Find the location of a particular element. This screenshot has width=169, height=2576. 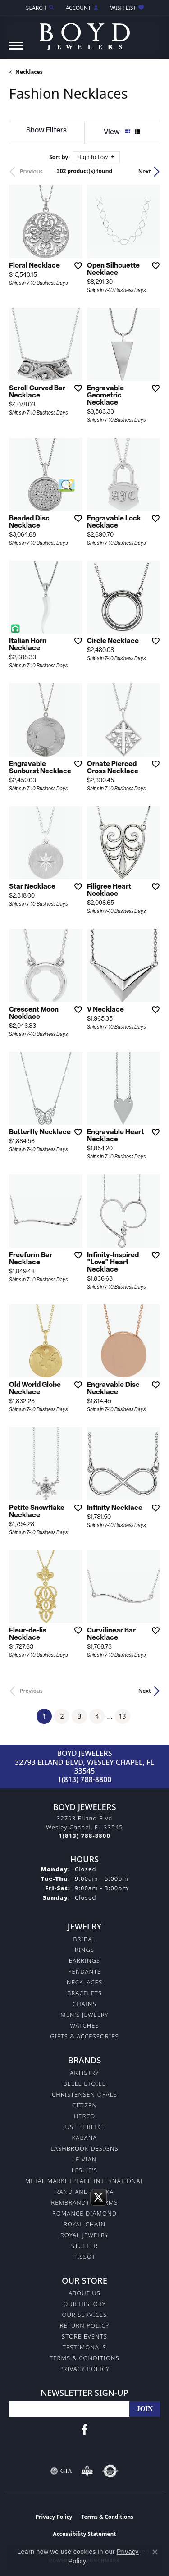

open the X (formerly Twitter) app is located at coordinates (98, 2197).